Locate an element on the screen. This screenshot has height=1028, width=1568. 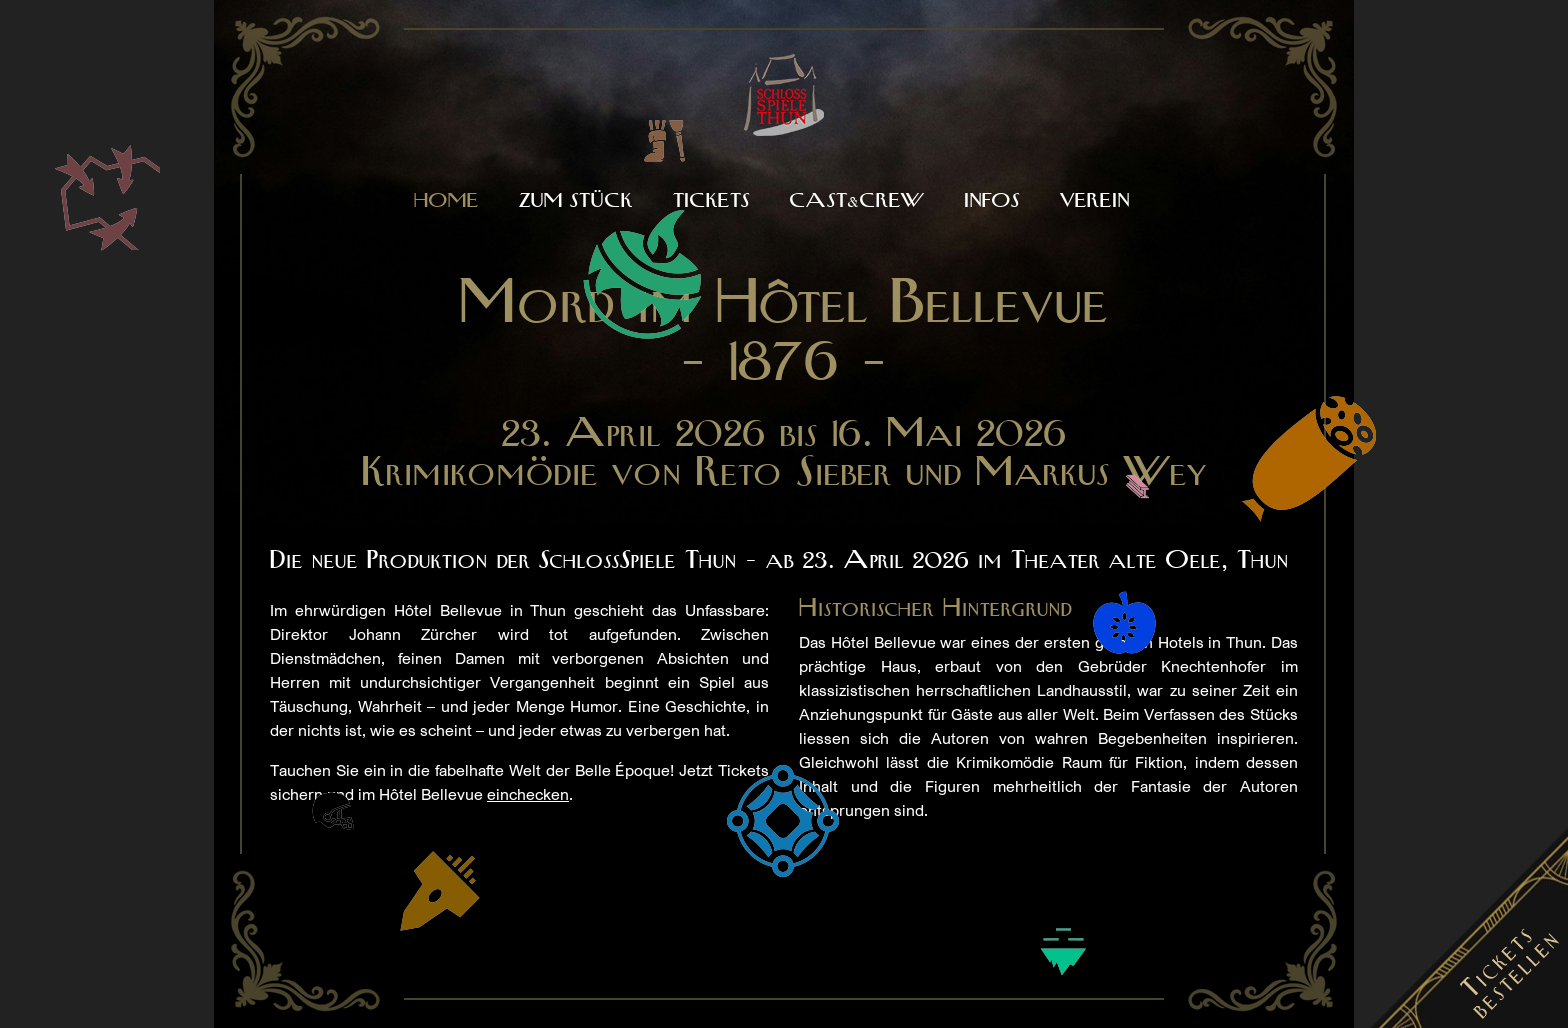
equip a peg leg accessory for your character is located at coordinates (665, 141).